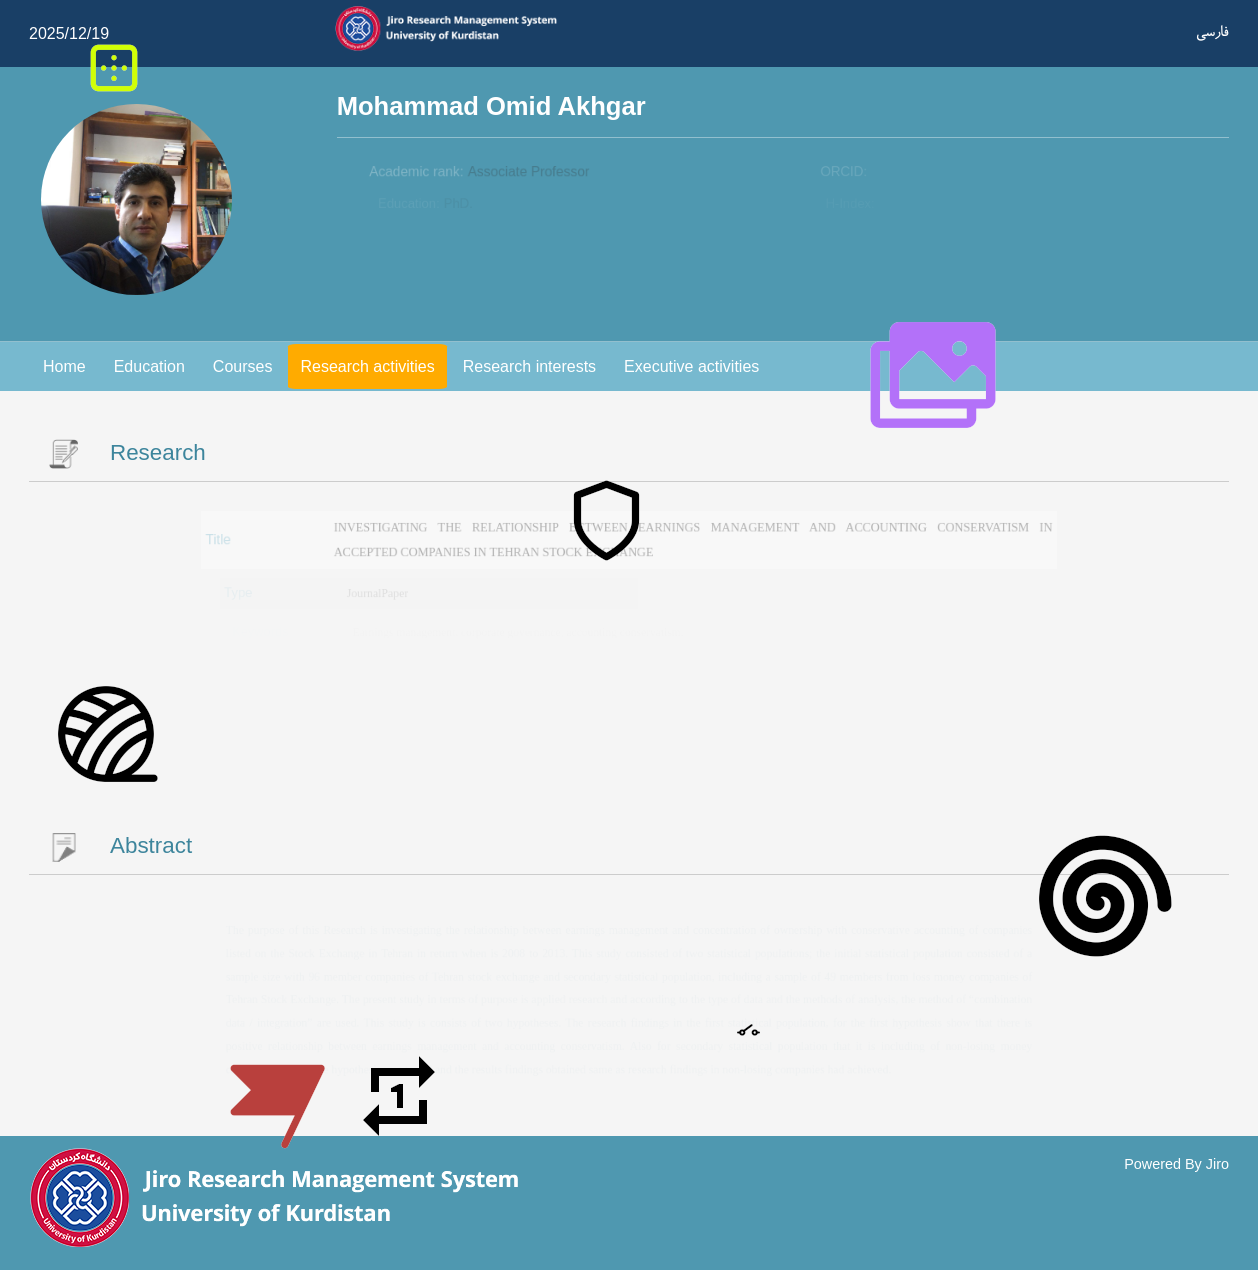  What do you see at coordinates (606, 520) in the screenshot?
I see `access security settings` at bounding box center [606, 520].